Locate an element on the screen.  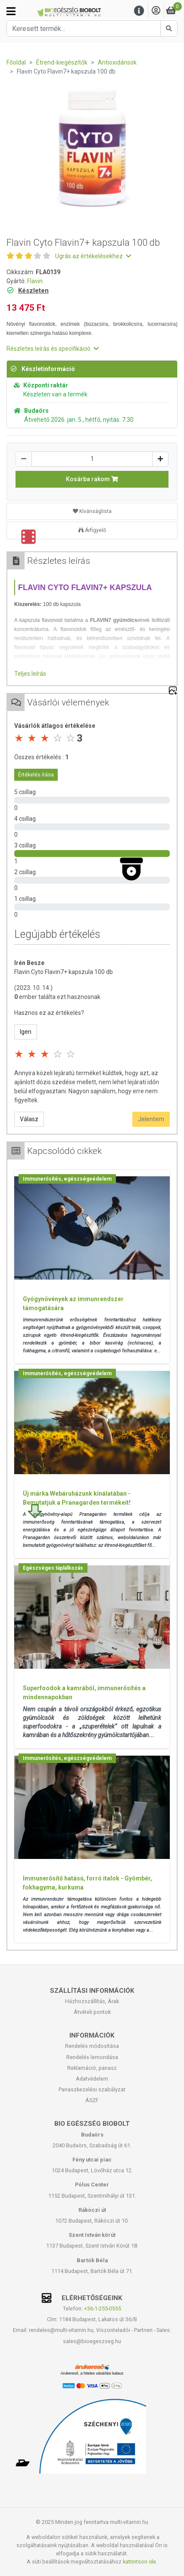
access security camera settings is located at coordinates (131, 869).